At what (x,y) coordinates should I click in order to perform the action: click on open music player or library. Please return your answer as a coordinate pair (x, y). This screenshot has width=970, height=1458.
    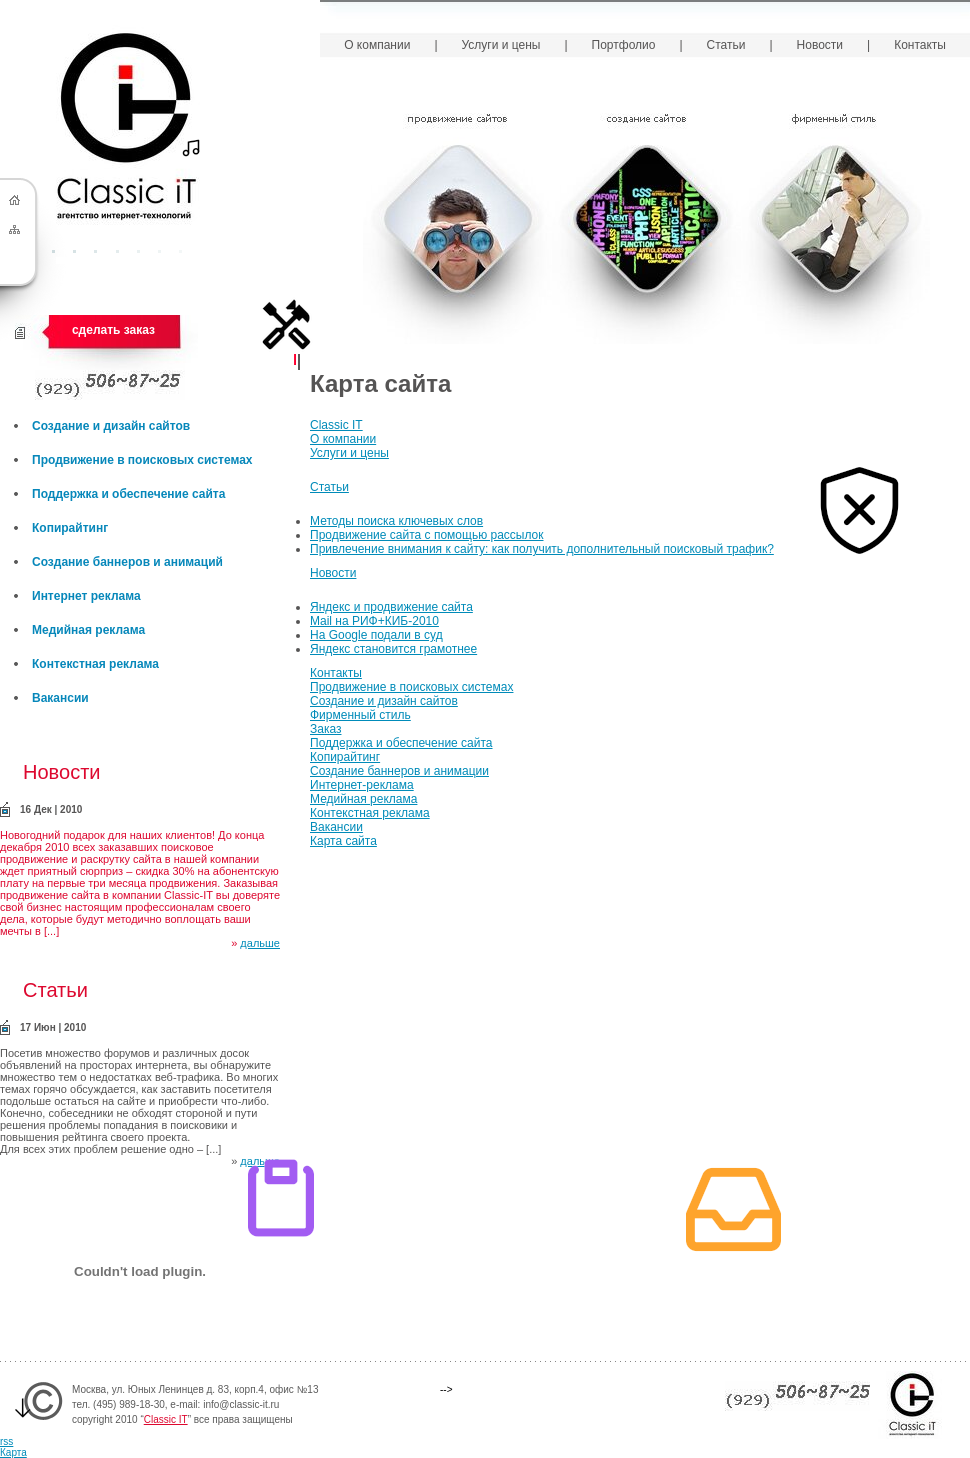
    Looking at the image, I should click on (191, 148).